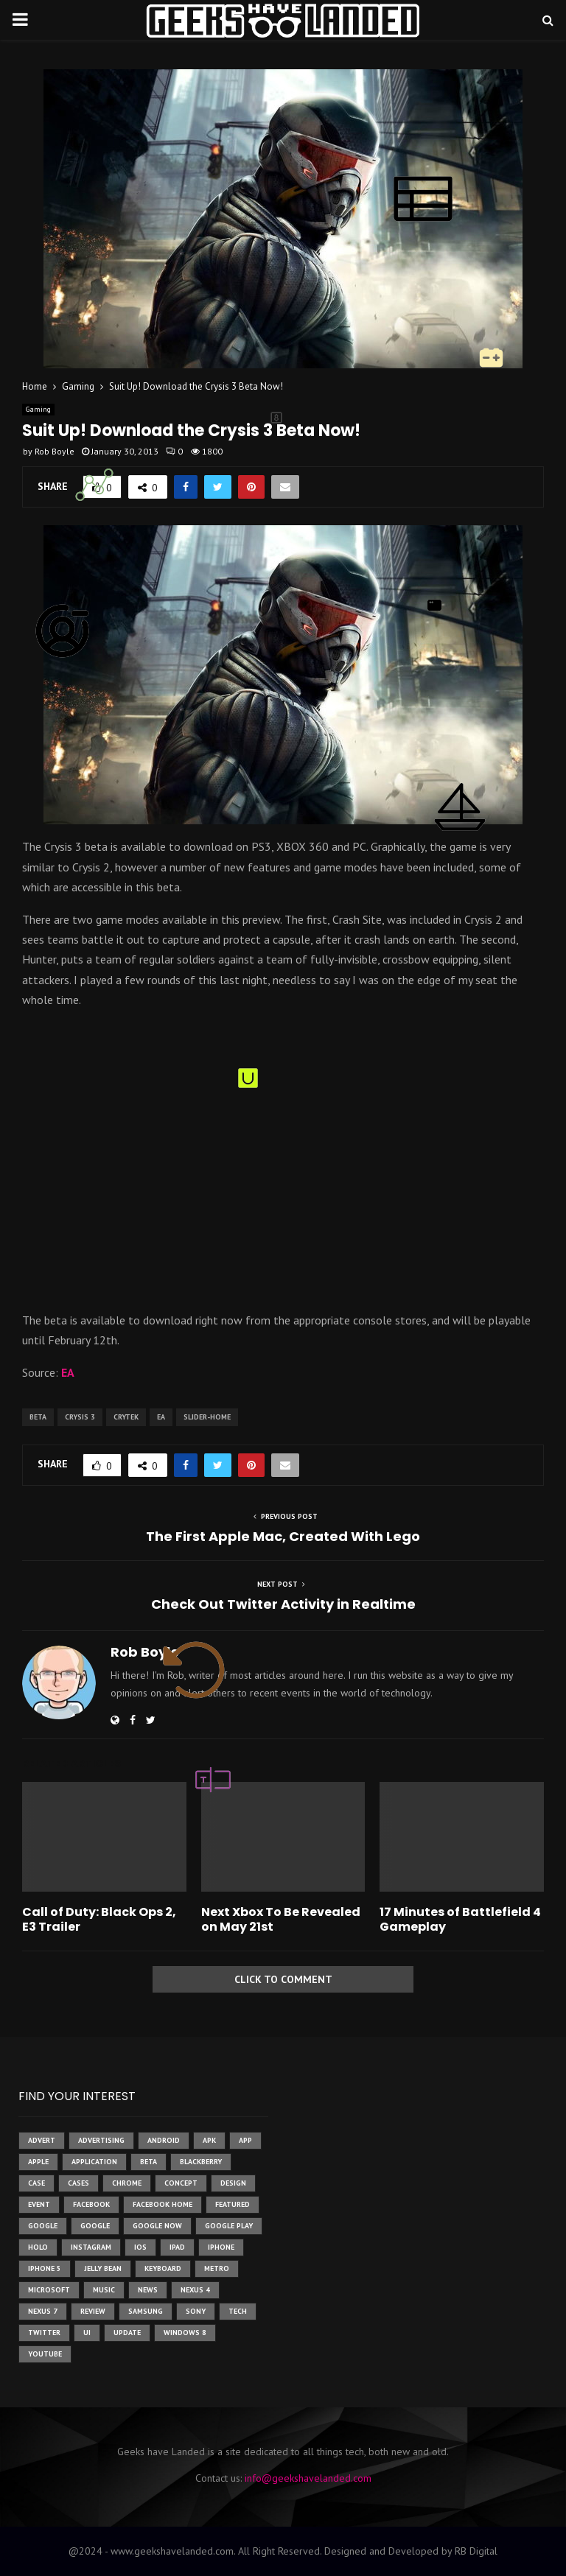 This screenshot has height=2576, width=566. What do you see at coordinates (460, 810) in the screenshot?
I see `access sailing or boating features` at bounding box center [460, 810].